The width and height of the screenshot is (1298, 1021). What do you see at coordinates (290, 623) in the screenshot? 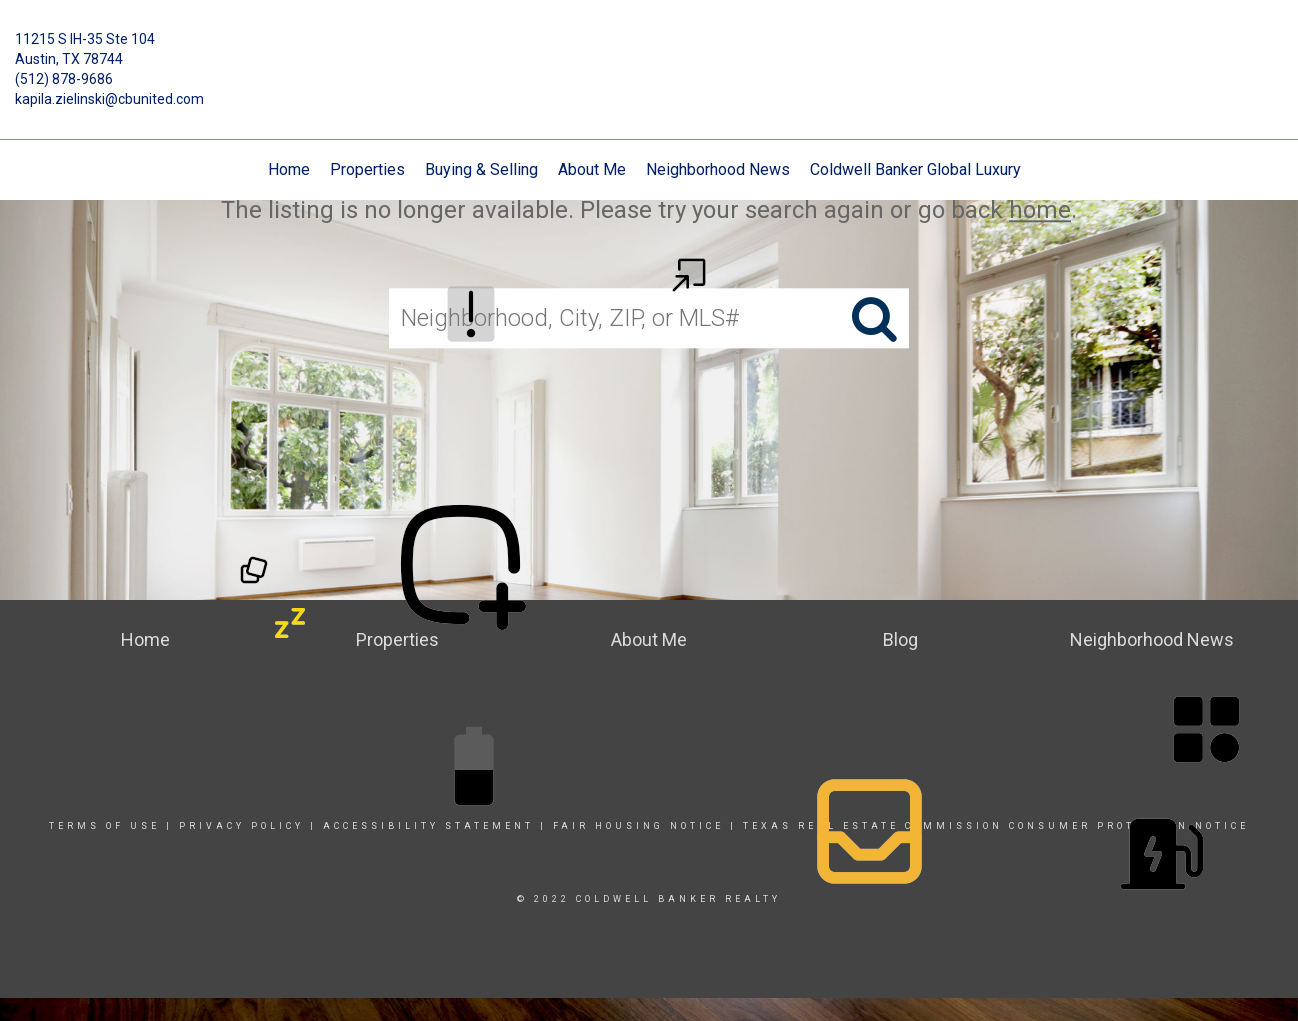
I see `indicates sleep mode or inactive state` at bounding box center [290, 623].